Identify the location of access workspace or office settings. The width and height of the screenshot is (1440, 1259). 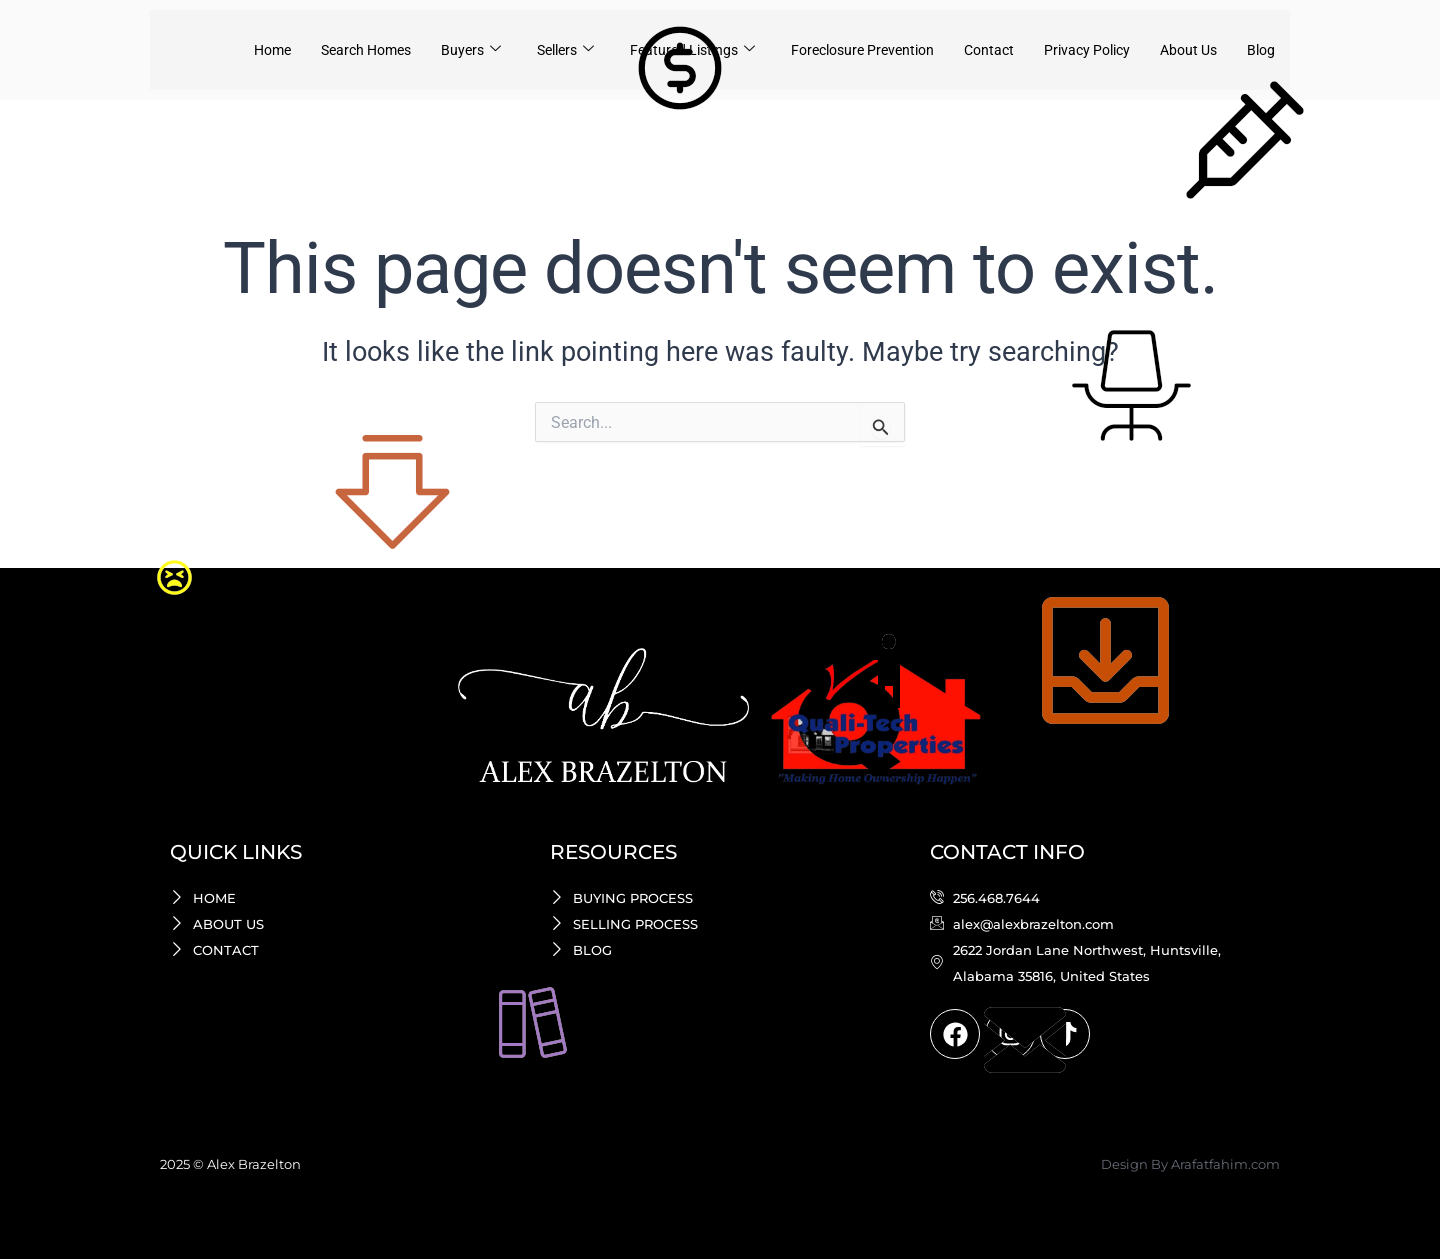
(1131, 385).